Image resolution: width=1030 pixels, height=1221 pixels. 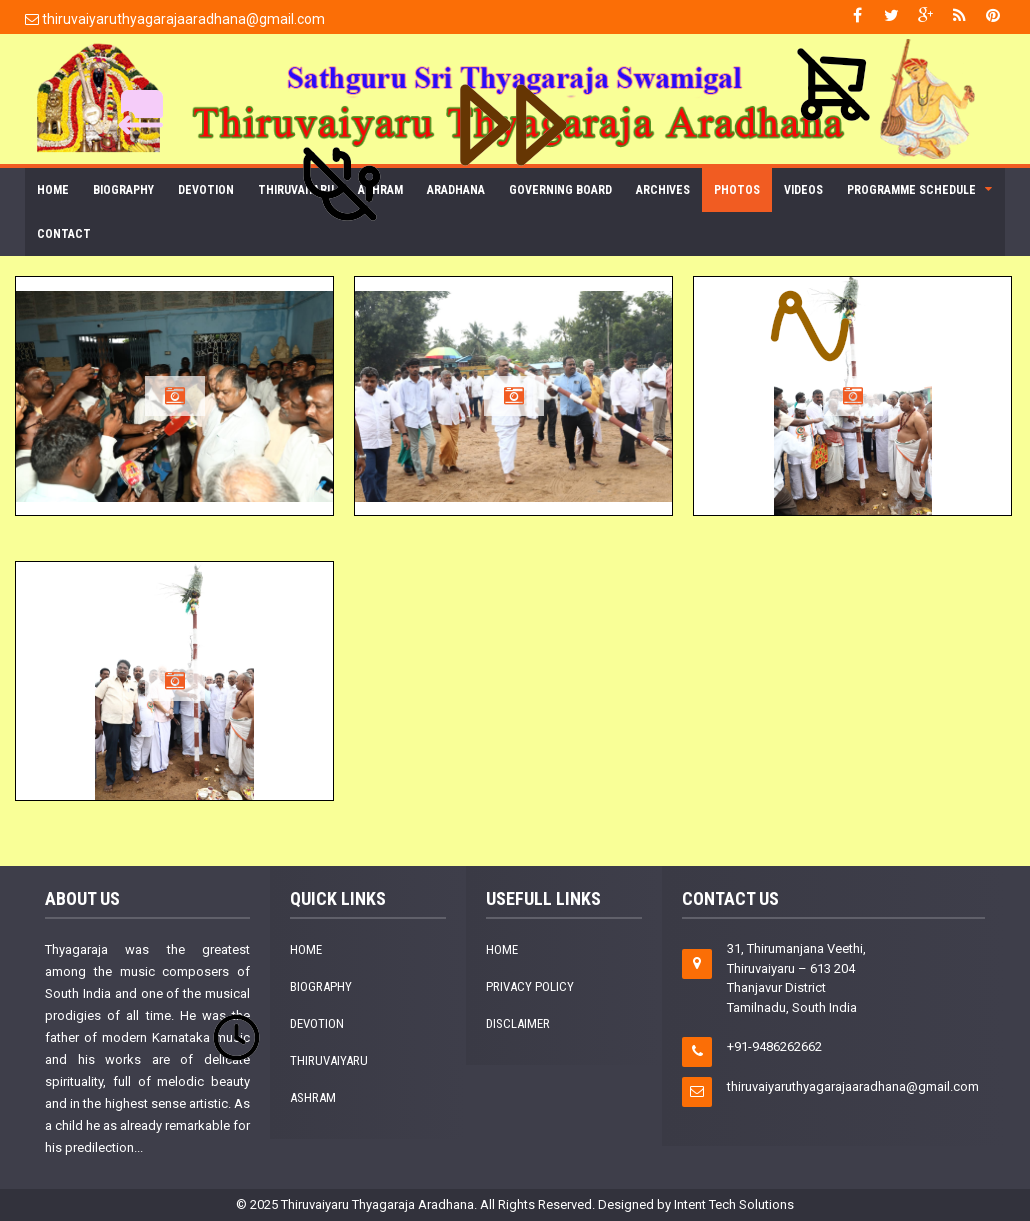 What do you see at coordinates (511, 125) in the screenshot?
I see `skip to the next track` at bounding box center [511, 125].